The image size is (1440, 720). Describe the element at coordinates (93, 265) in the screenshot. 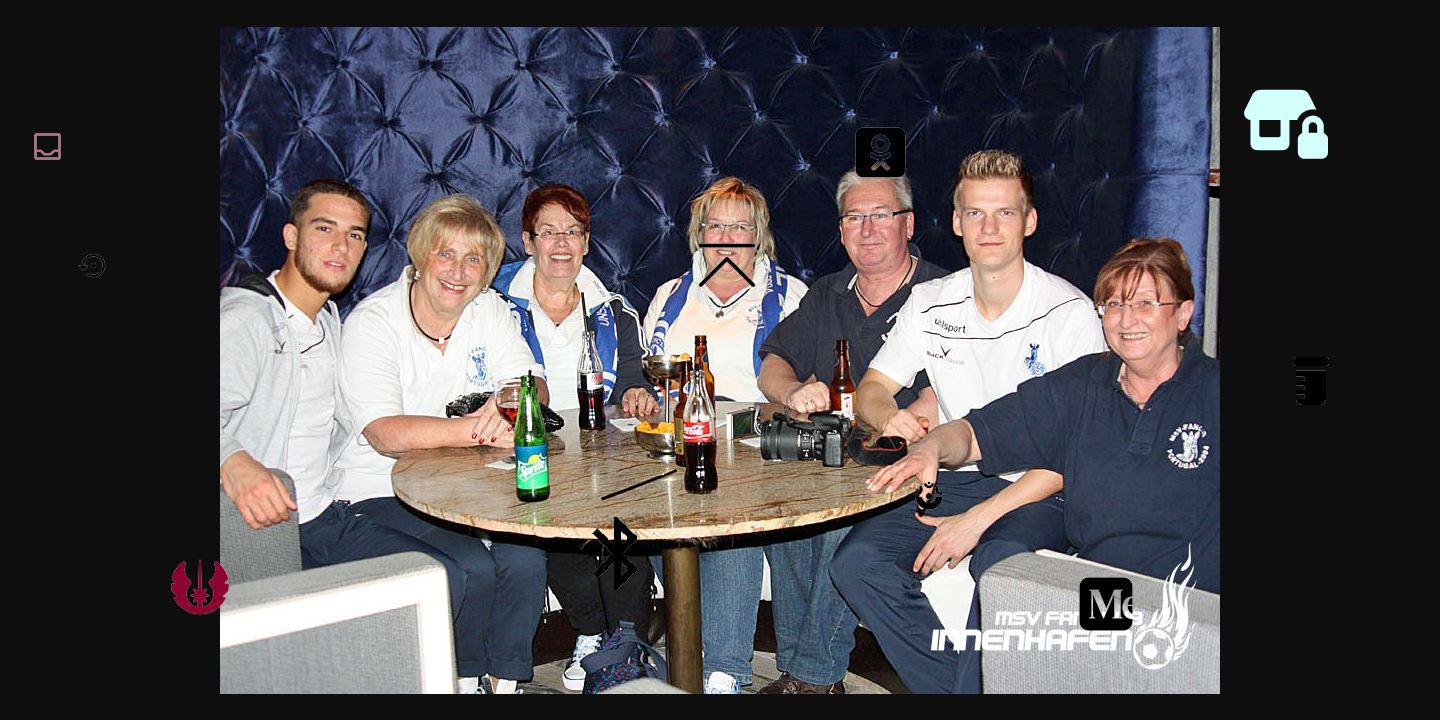

I see `restore settings to a previous backup` at that location.